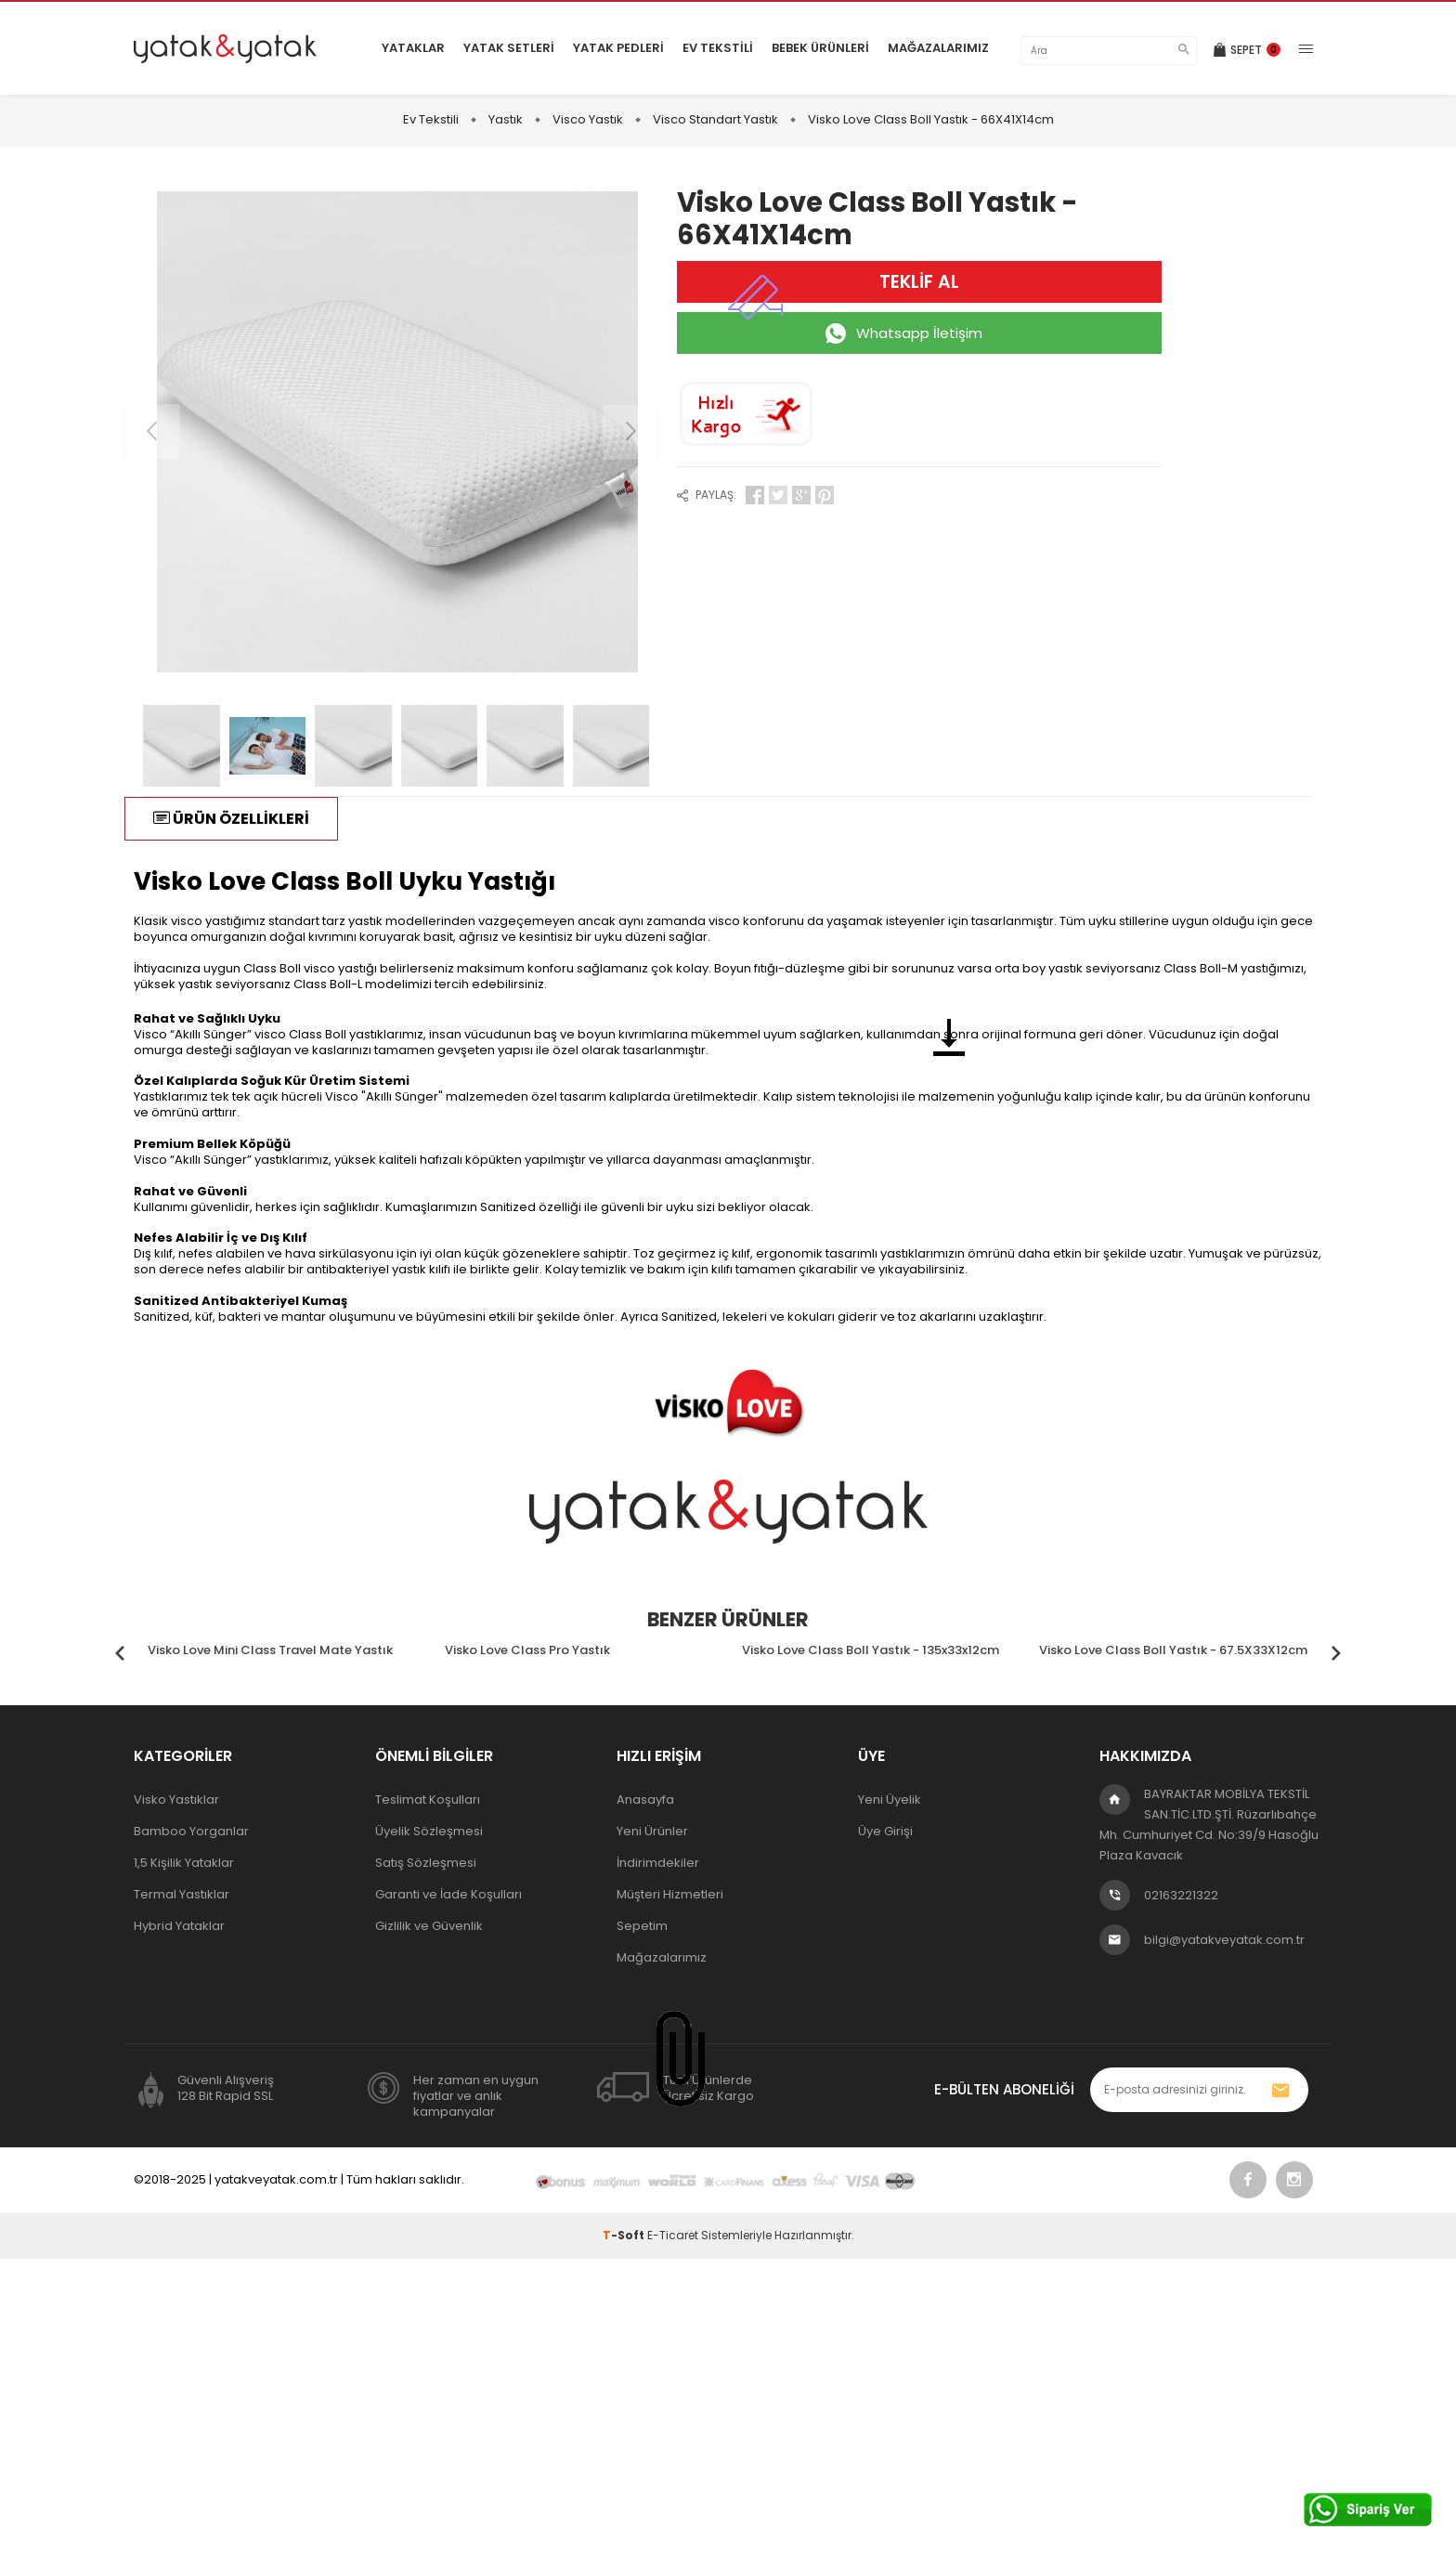 Image resolution: width=1456 pixels, height=2556 pixels. What do you see at coordinates (949, 1037) in the screenshot?
I see `align content to the bottom of a container` at bounding box center [949, 1037].